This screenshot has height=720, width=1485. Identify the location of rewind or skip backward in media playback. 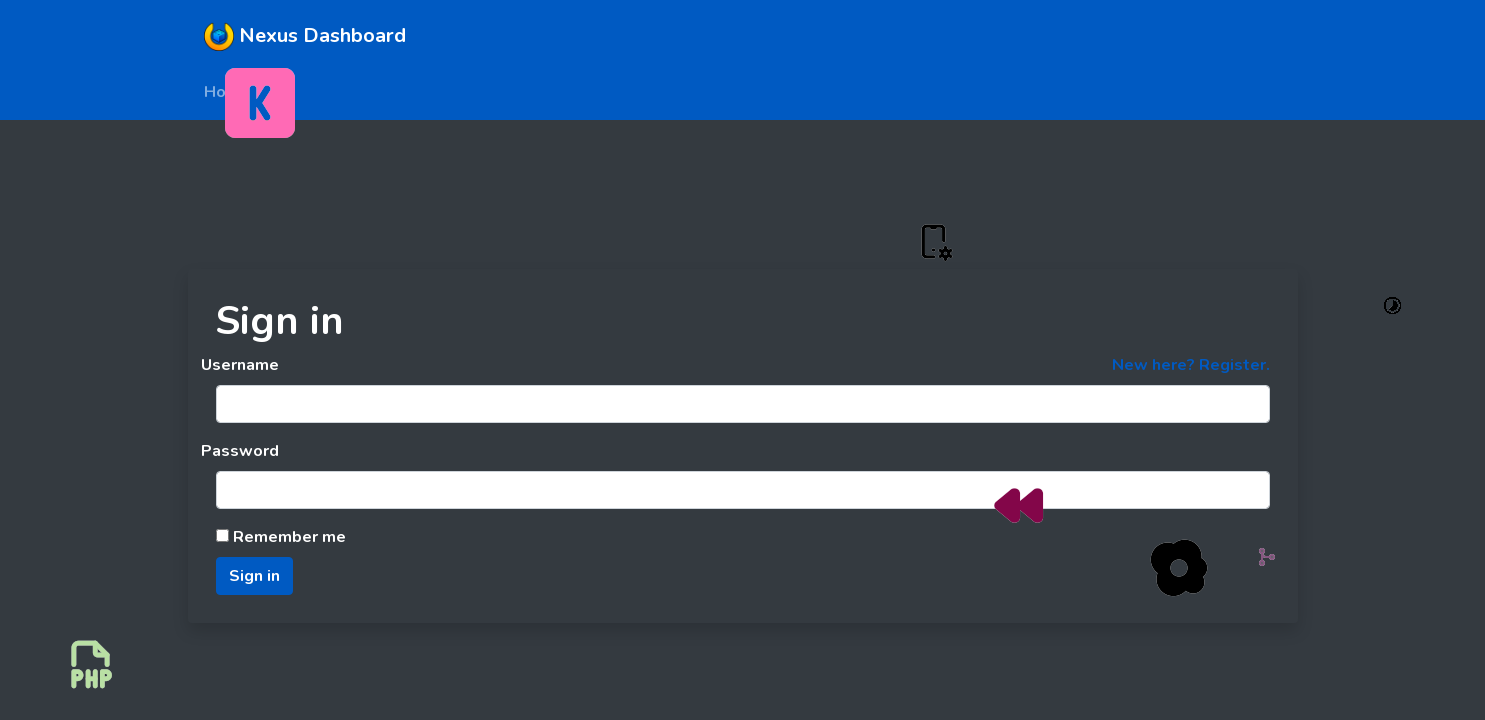
(1021, 505).